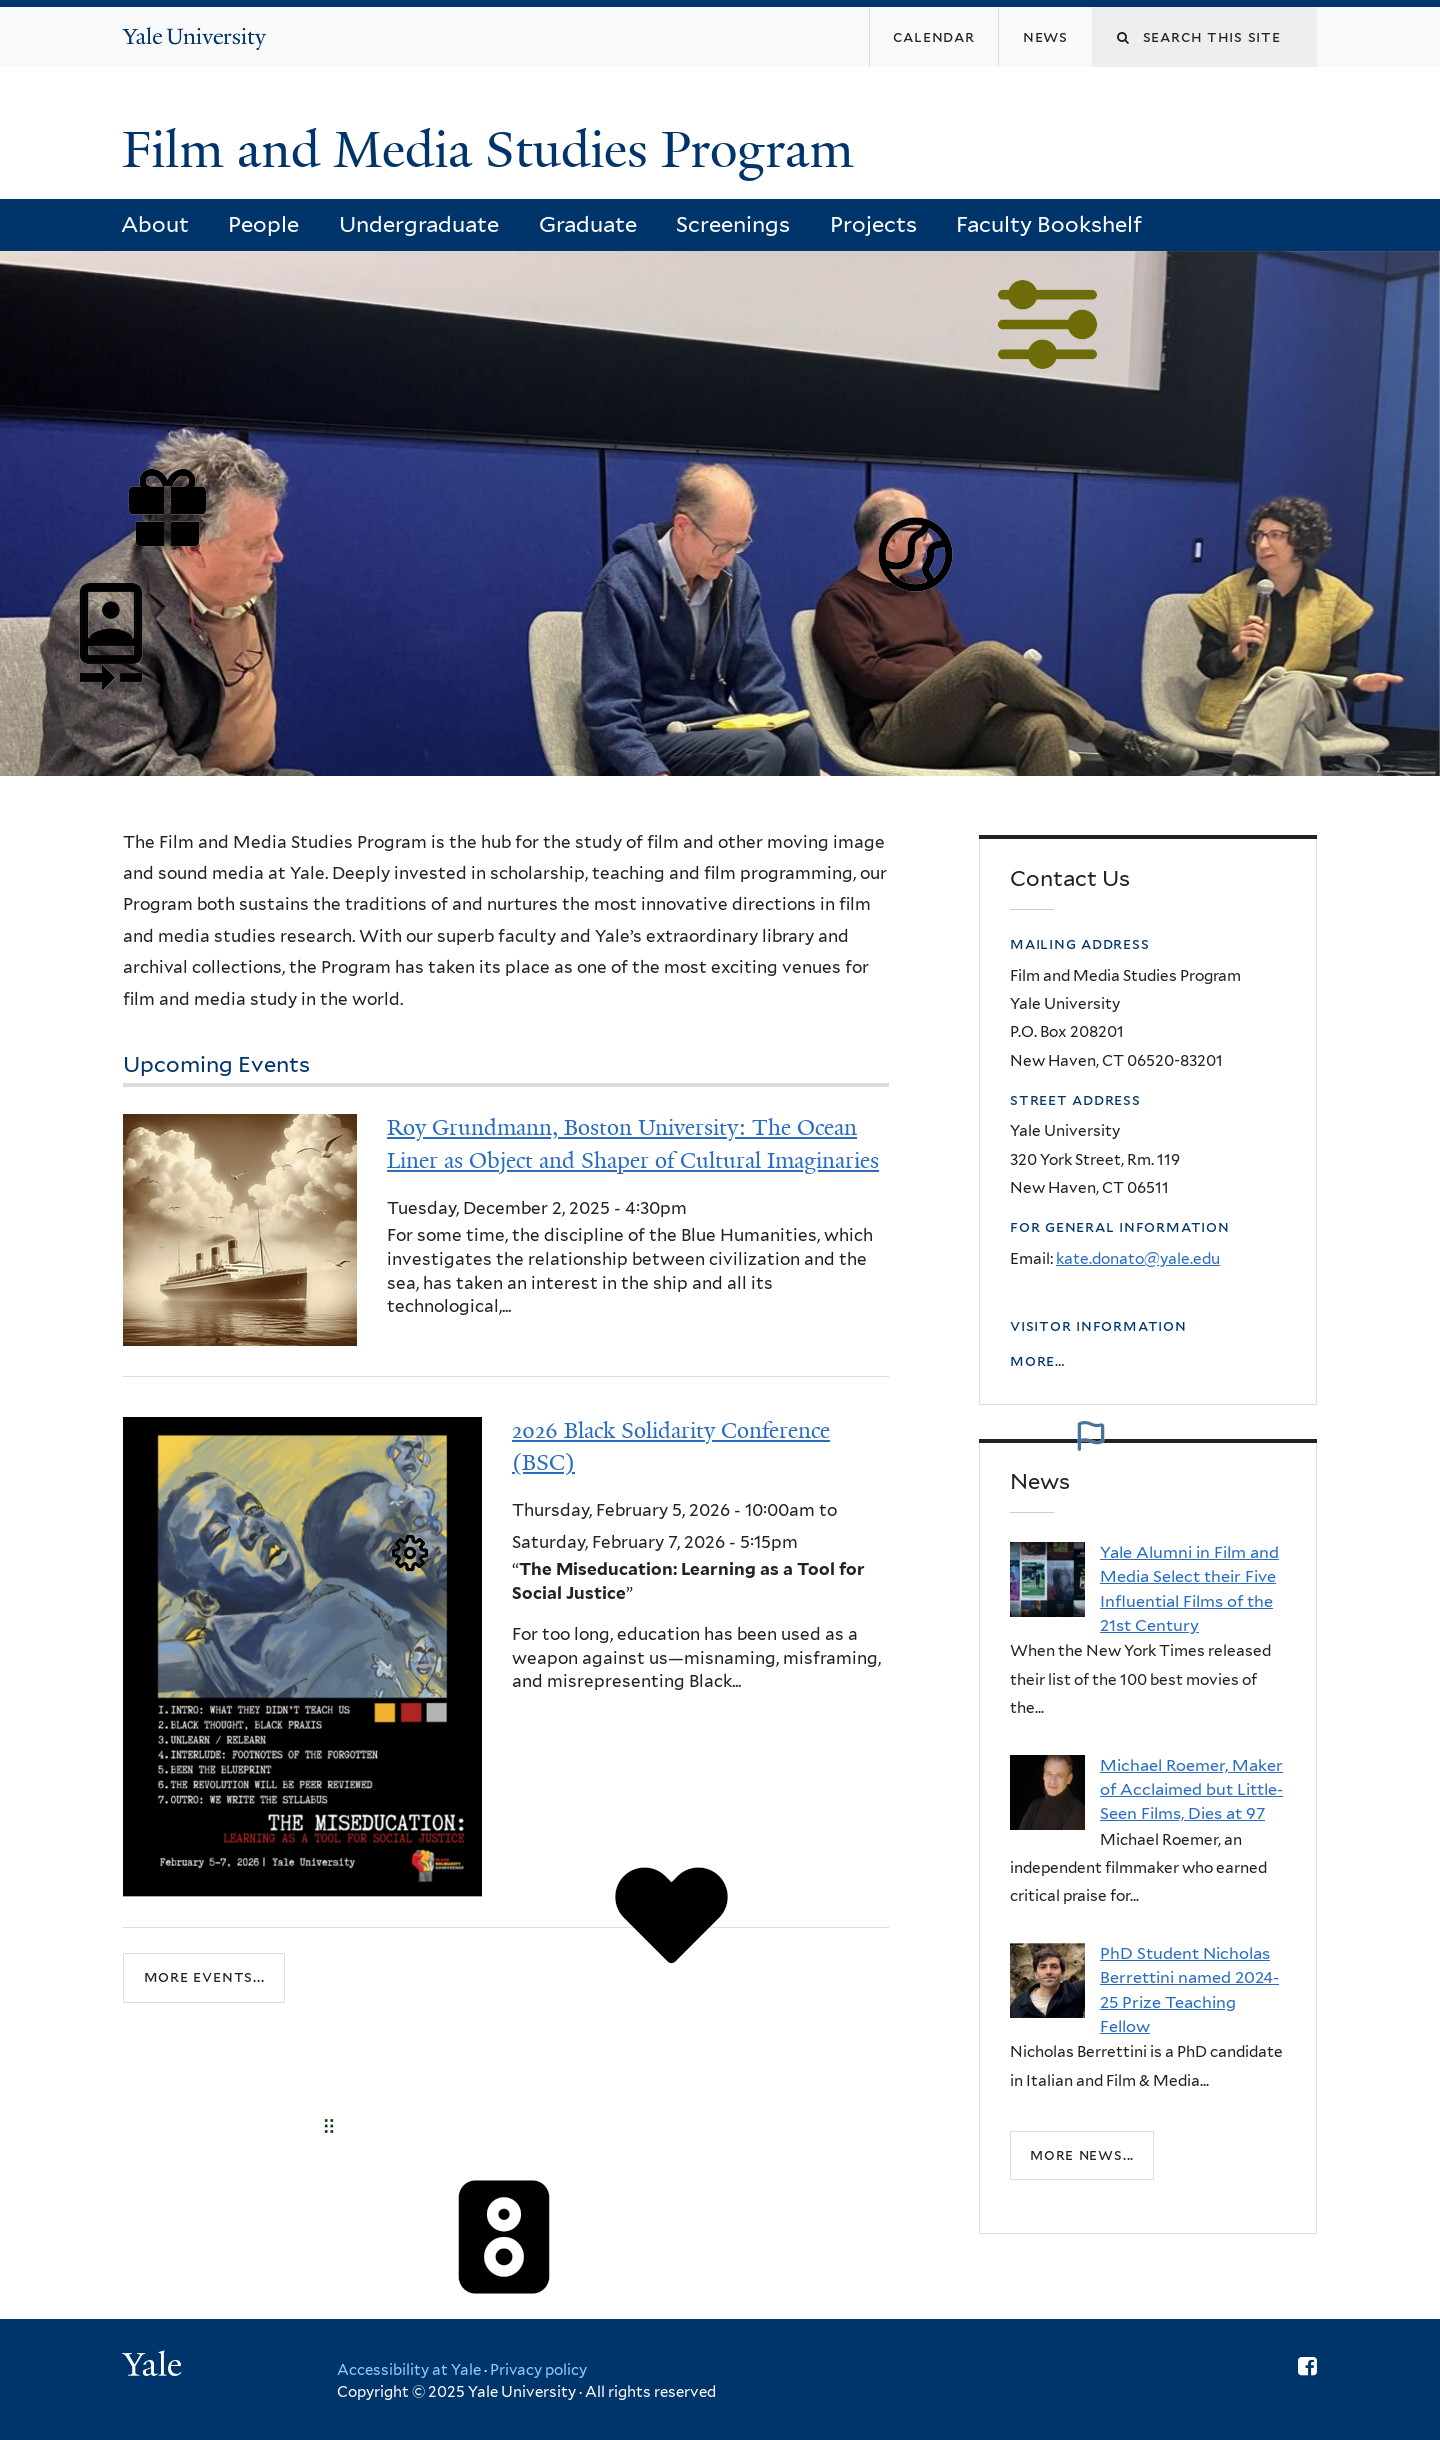 Image resolution: width=1440 pixels, height=2440 pixels. Describe the element at coordinates (410, 1553) in the screenshot. I see `access app settings` at that location.